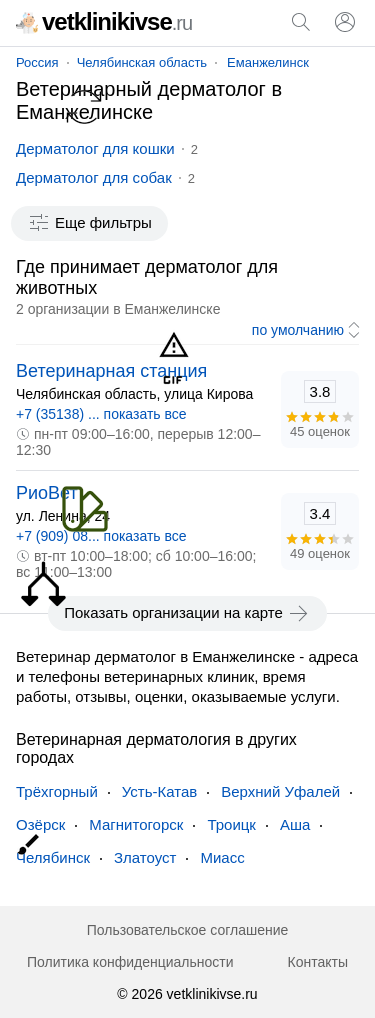 This screenshot has width=375, height=1018. Describe the element at coordinates (85, 509) in the screenshot. I see `select a color or theme` at that location.